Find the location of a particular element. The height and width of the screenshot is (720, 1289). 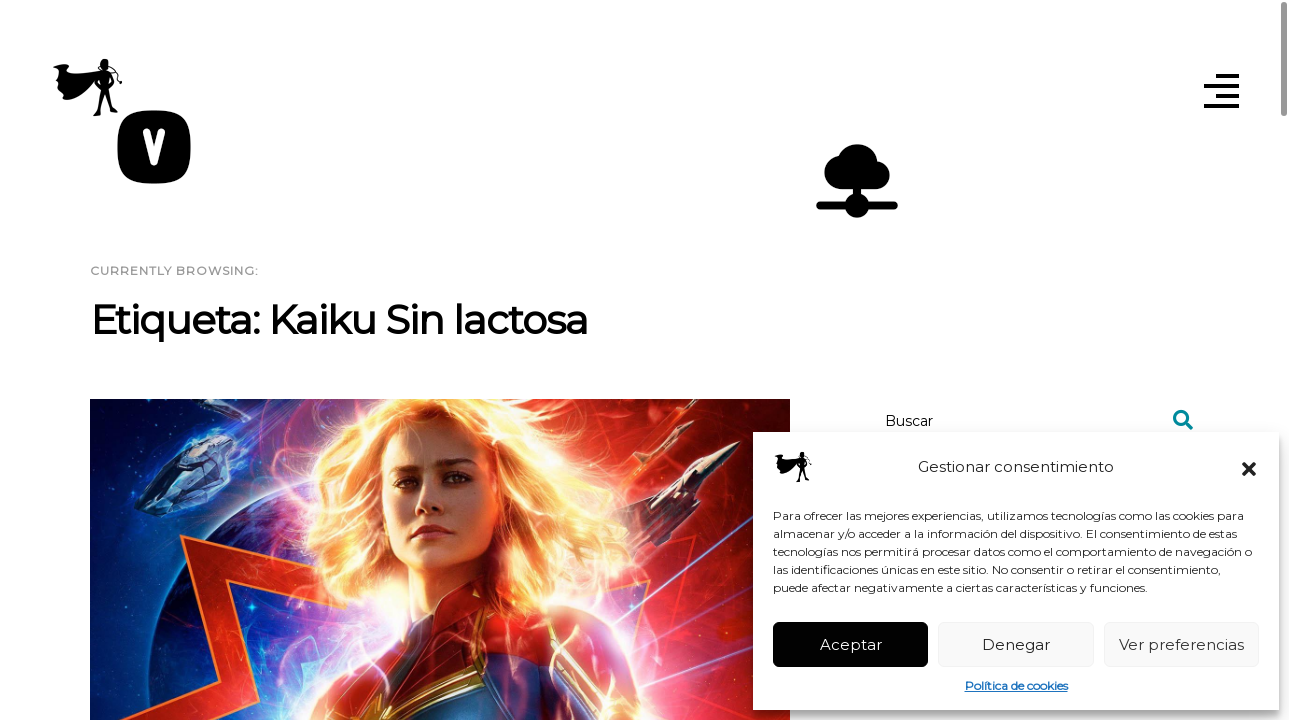

indicates a verified status or badge is located at coordinates (154, 147).